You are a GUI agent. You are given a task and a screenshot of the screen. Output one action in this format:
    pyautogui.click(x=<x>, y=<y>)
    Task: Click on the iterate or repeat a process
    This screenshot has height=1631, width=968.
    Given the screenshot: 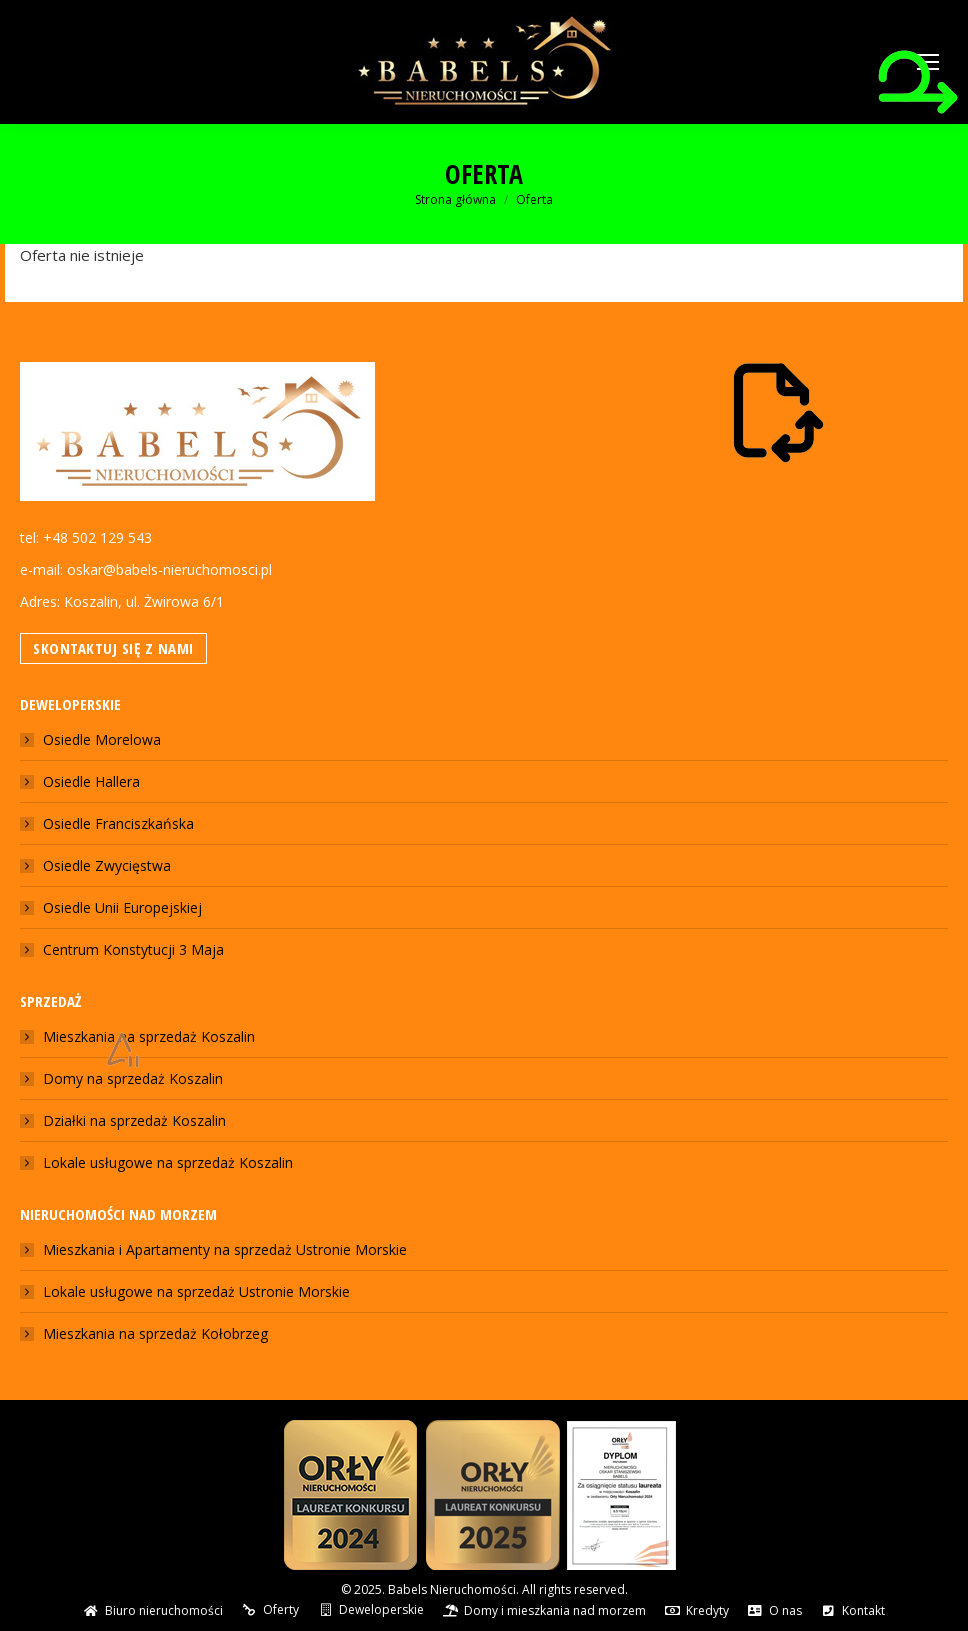 What is the action you would take?
    pyautogui.click(x=918, y=82)
    